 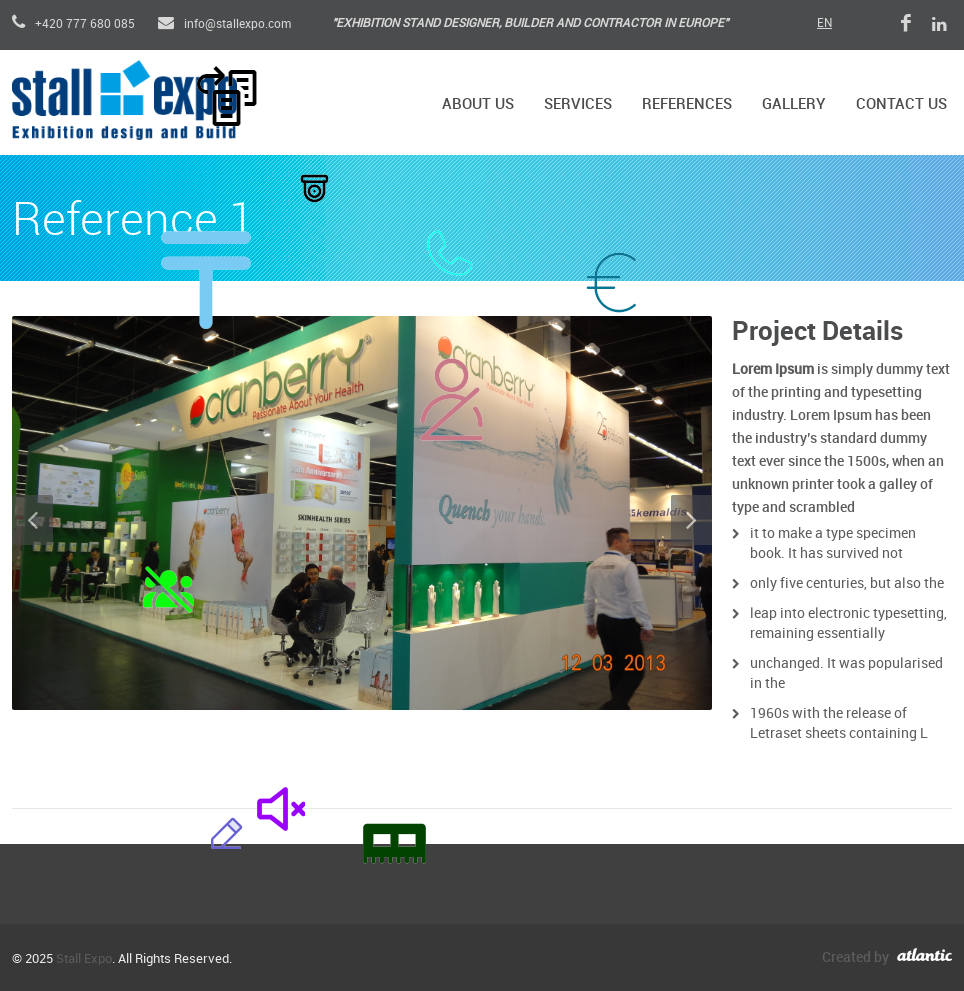 What do you see at coordinates (227, 96) in the screenshot?
I see `find all references to a symbol or variable` at bounding box center [227, 96].